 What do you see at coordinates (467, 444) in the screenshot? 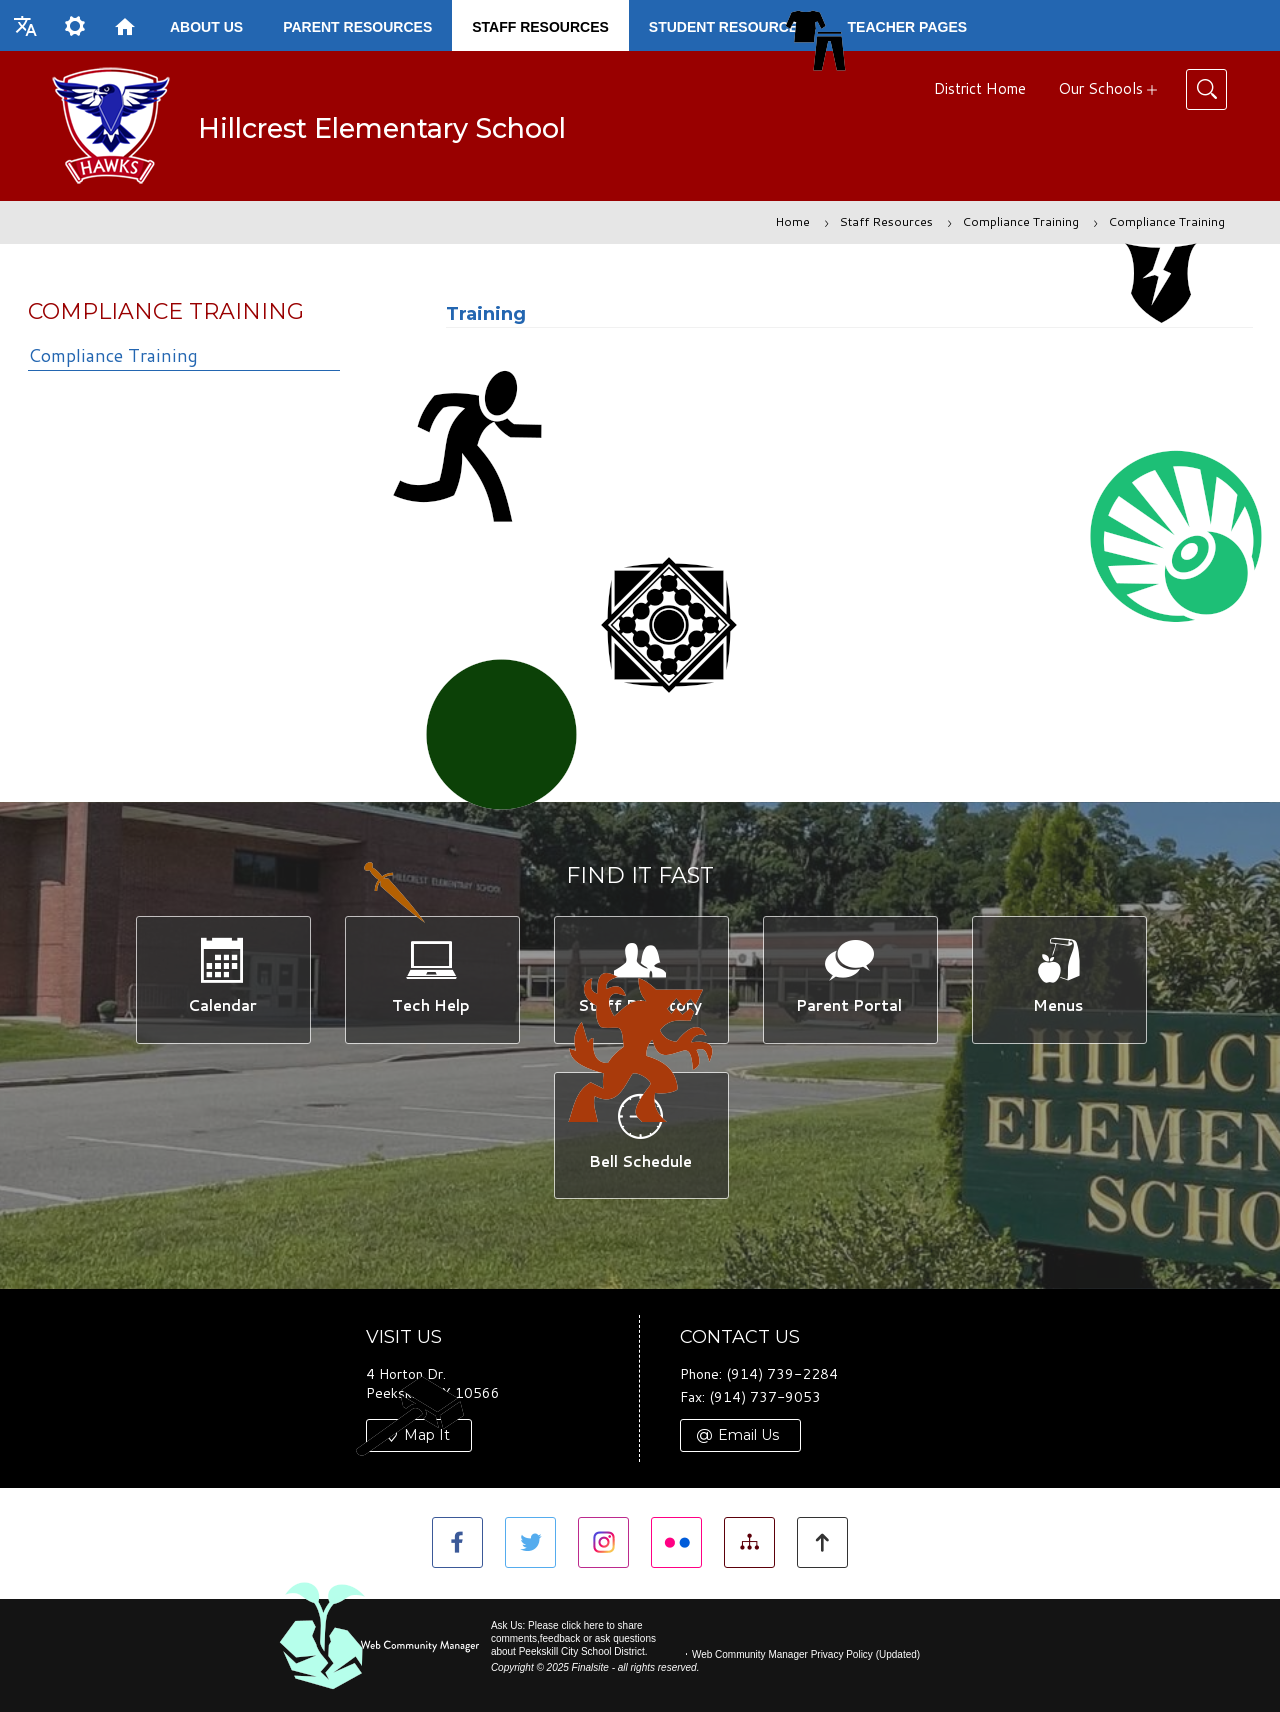
I see `start or resume running in a game` at bounding box center [467, 444].